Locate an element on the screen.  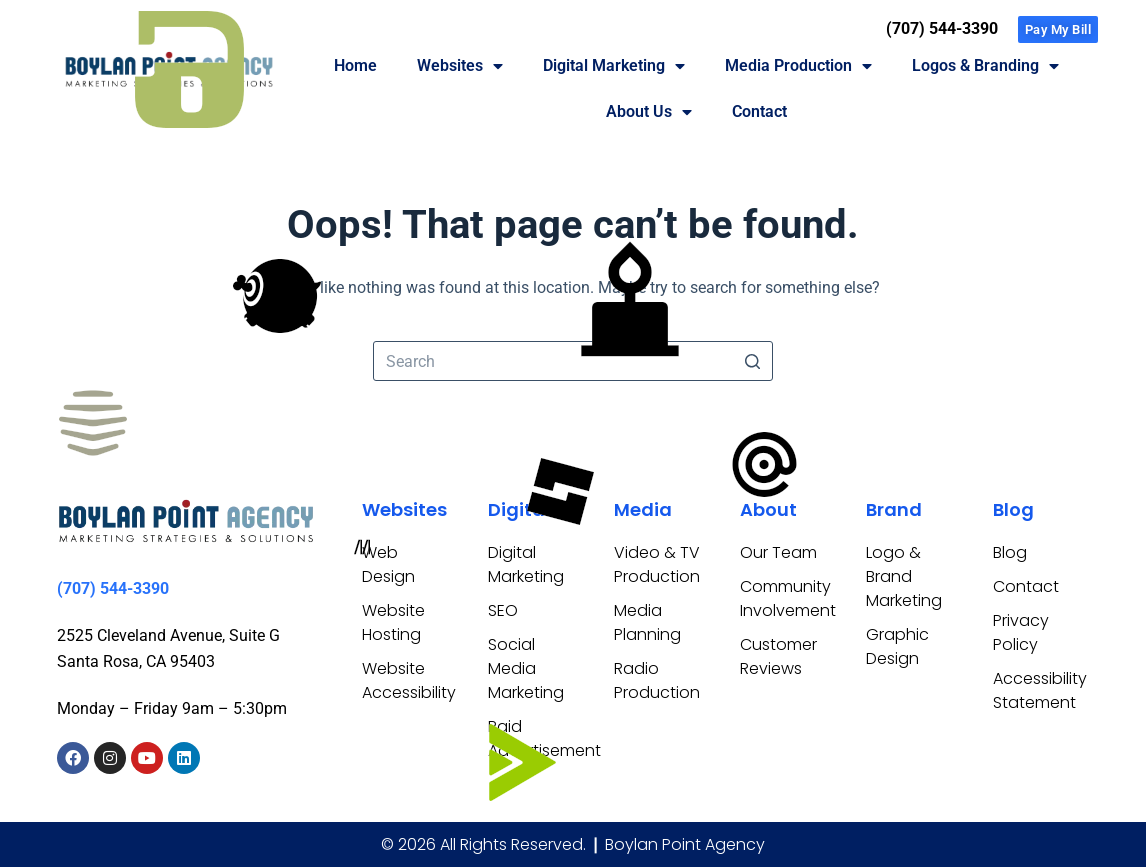
open MetaGer search engine is located at coordinates (189, 69).